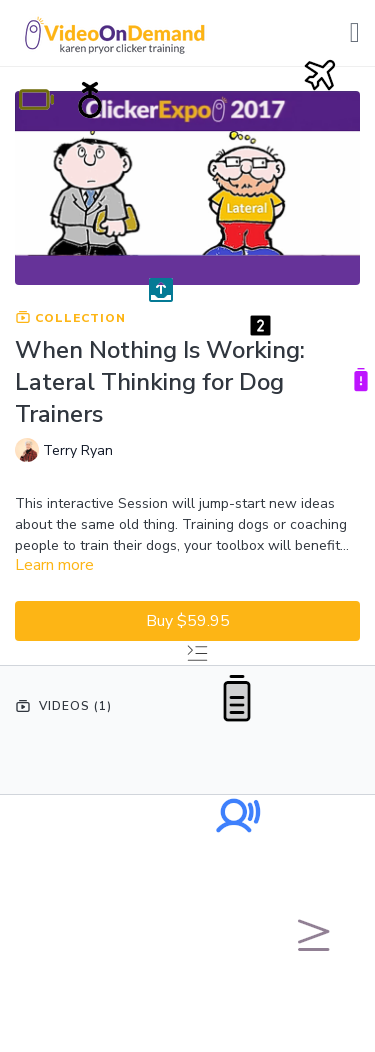  What do you see at coordinates (161, 290) in the screenshot?
I see `upload file to inbox or tray` at bounding box center [161, 290].